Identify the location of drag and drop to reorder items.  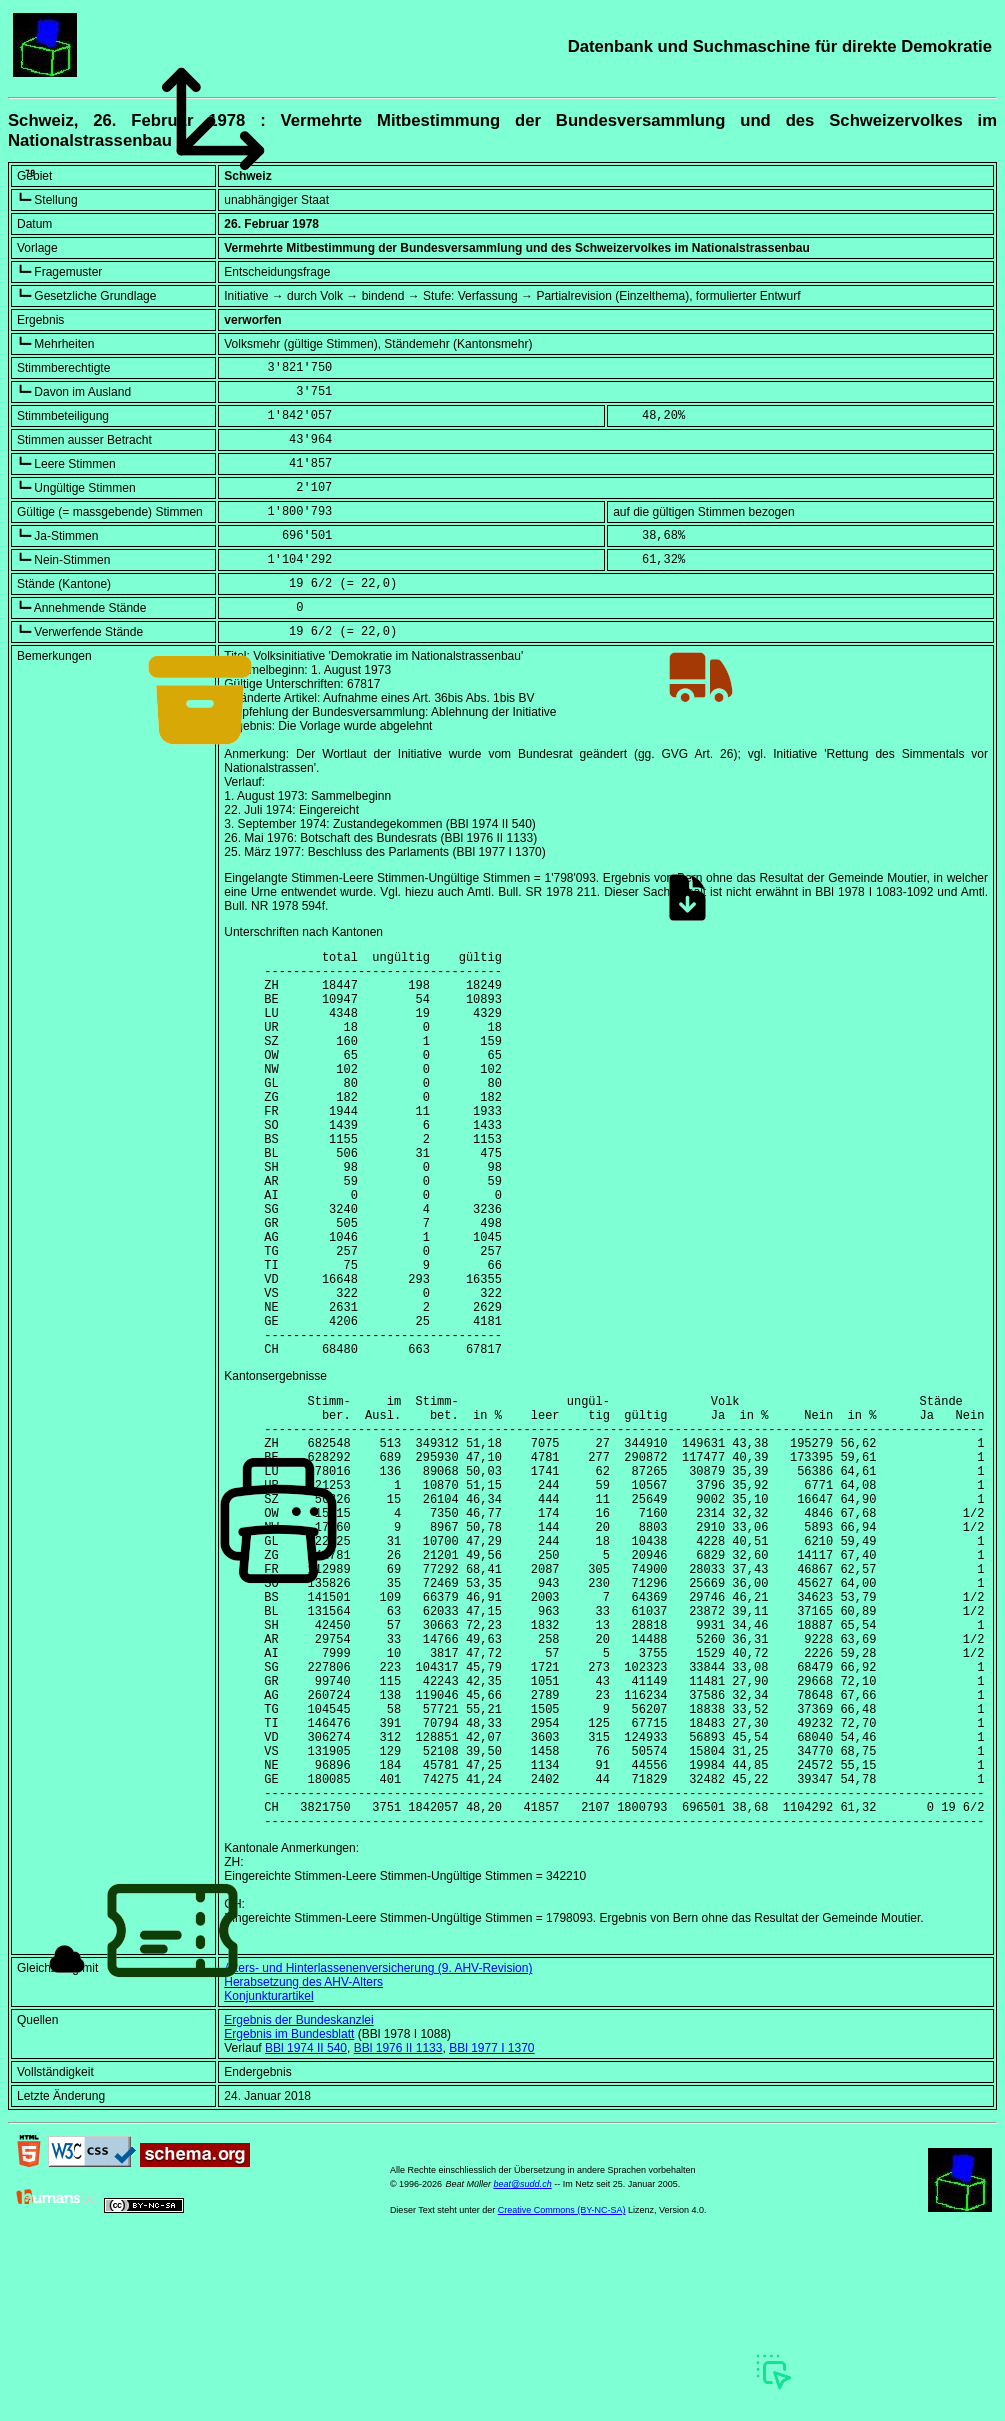
(773, 2371).